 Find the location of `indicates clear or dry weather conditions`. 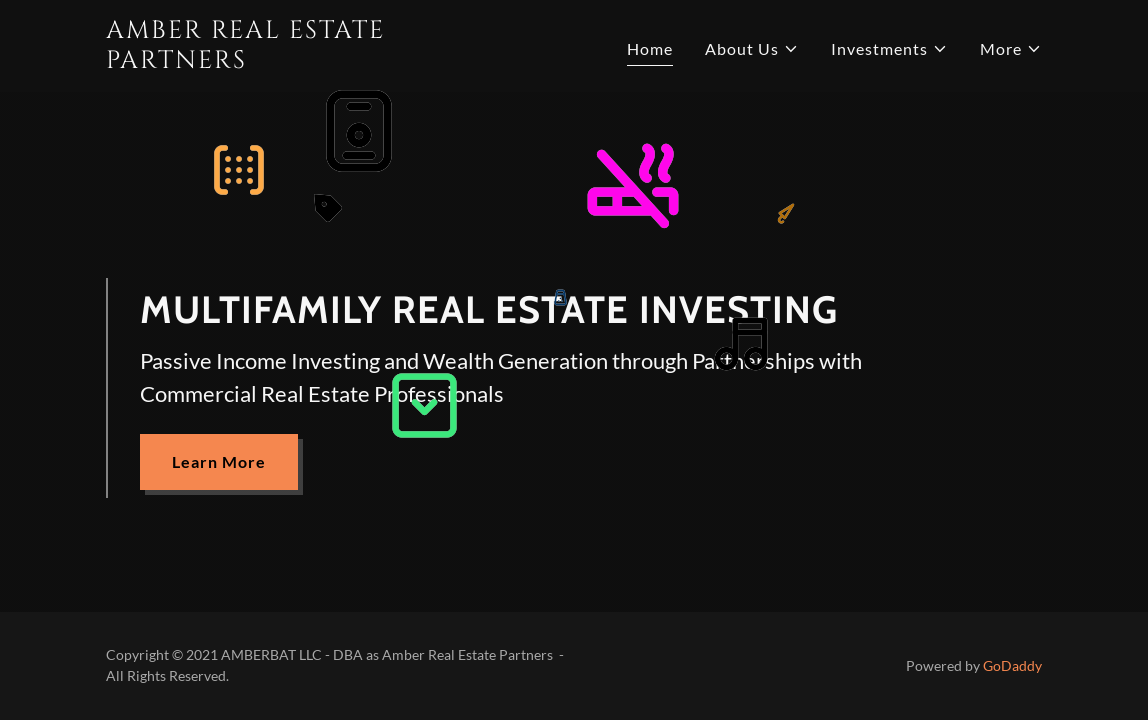

indicates clear or dry weather conditions is located at coordinates (786, 213).